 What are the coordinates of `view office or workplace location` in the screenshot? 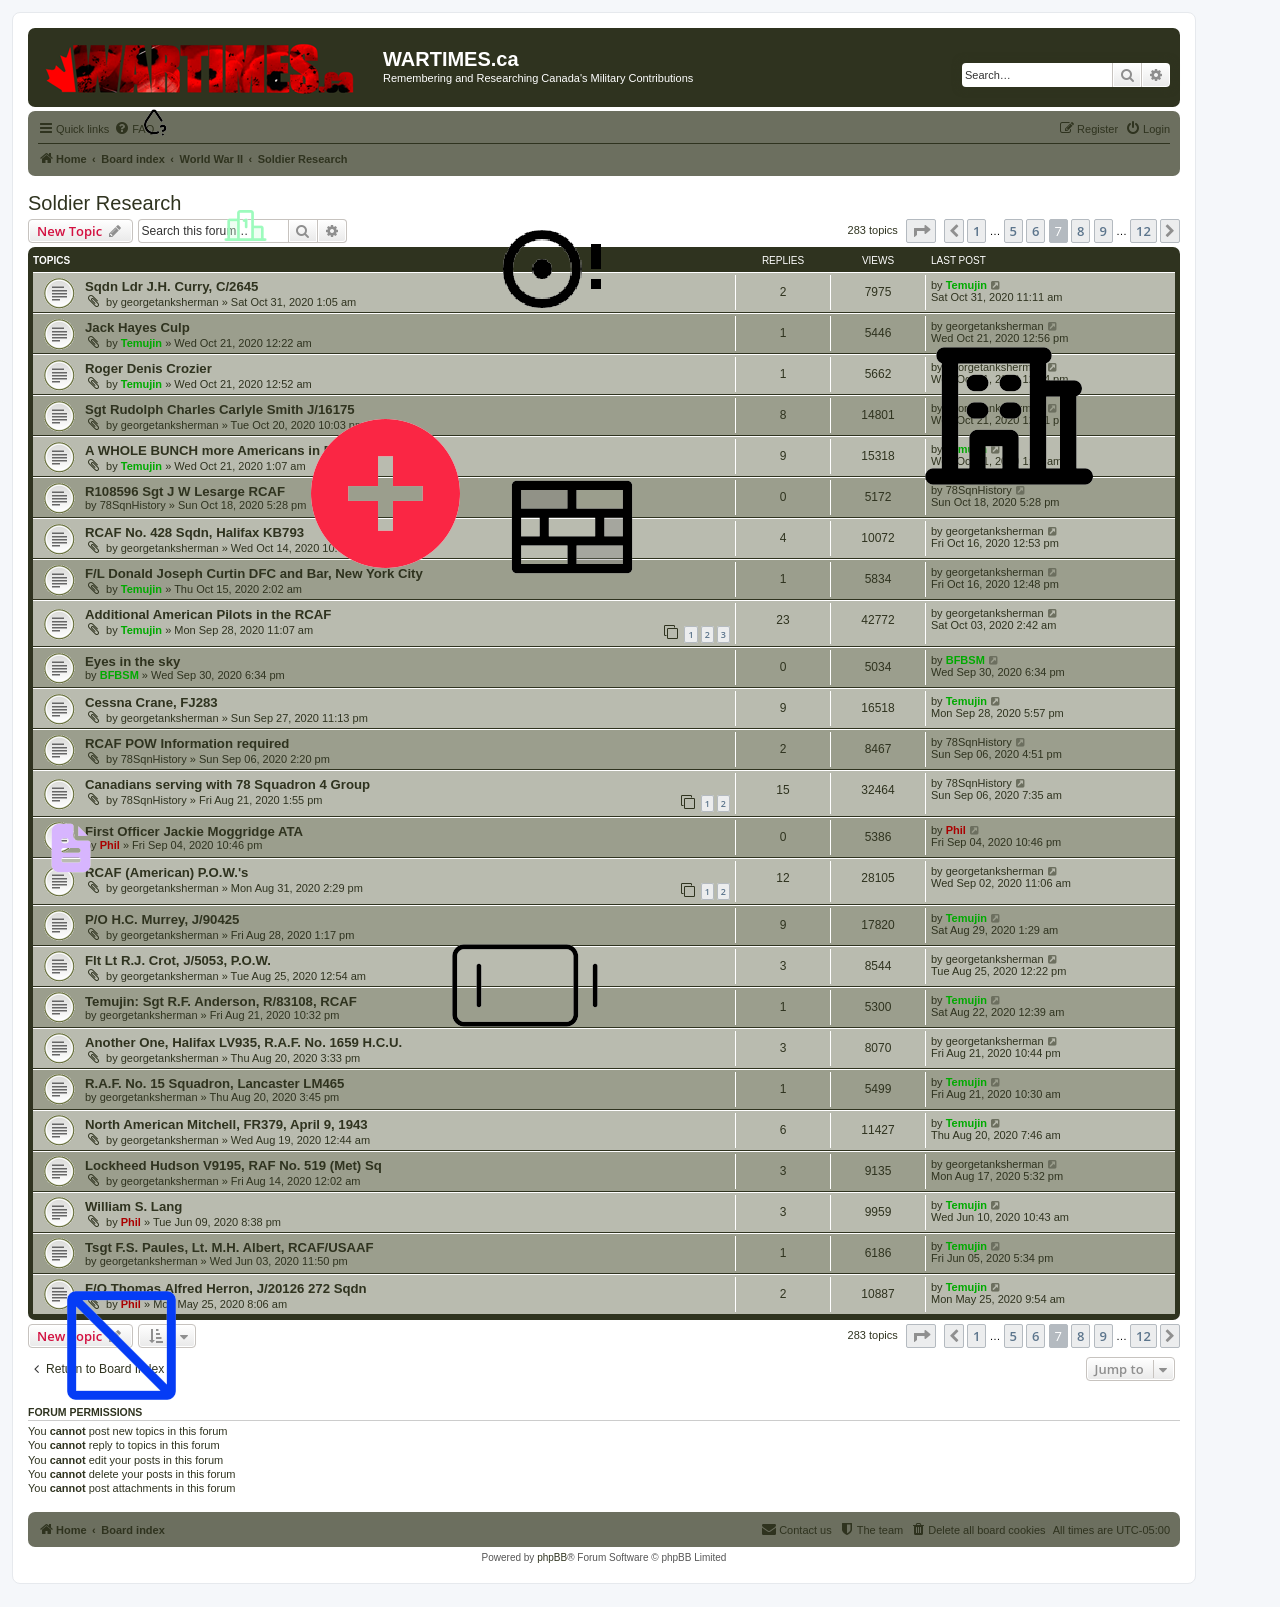 It's located at (1005, 416).